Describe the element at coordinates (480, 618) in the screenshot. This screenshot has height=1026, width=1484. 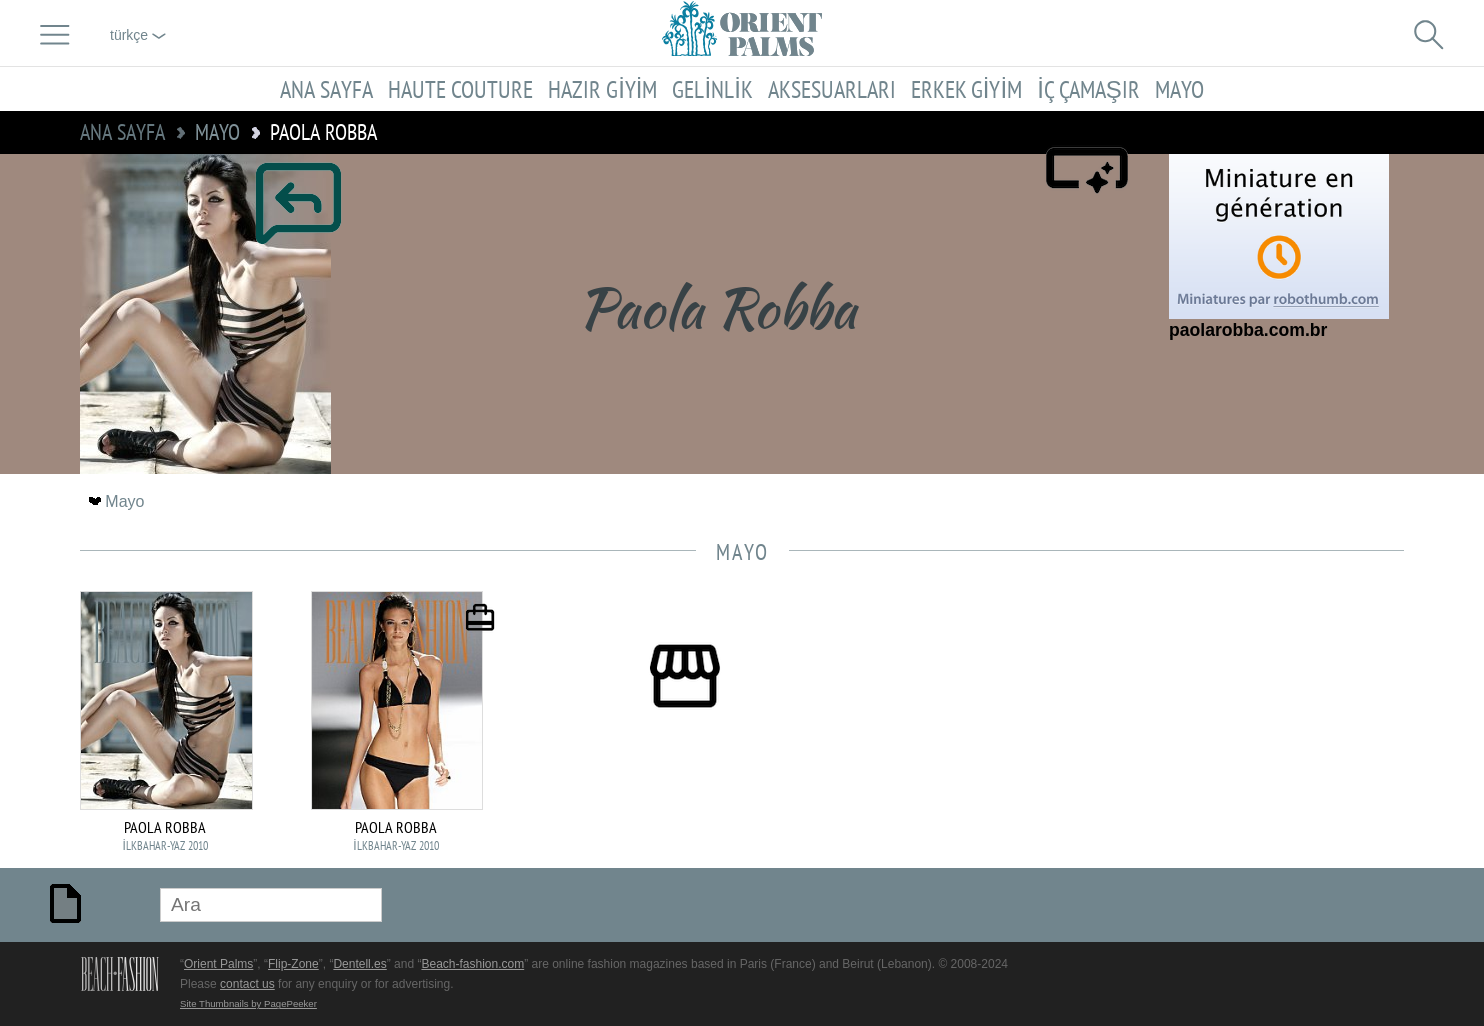
I see `access travel documents or itinerary` at that location.